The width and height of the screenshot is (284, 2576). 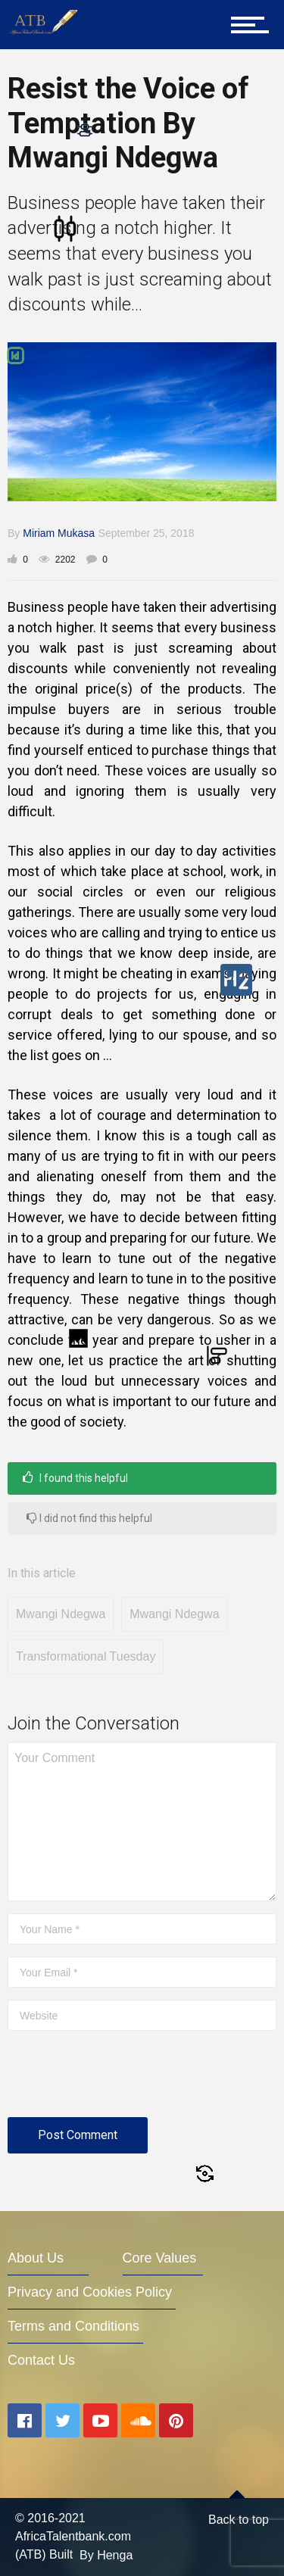 I want to click on align items to the start vertically, so click(x=217, y=1355).